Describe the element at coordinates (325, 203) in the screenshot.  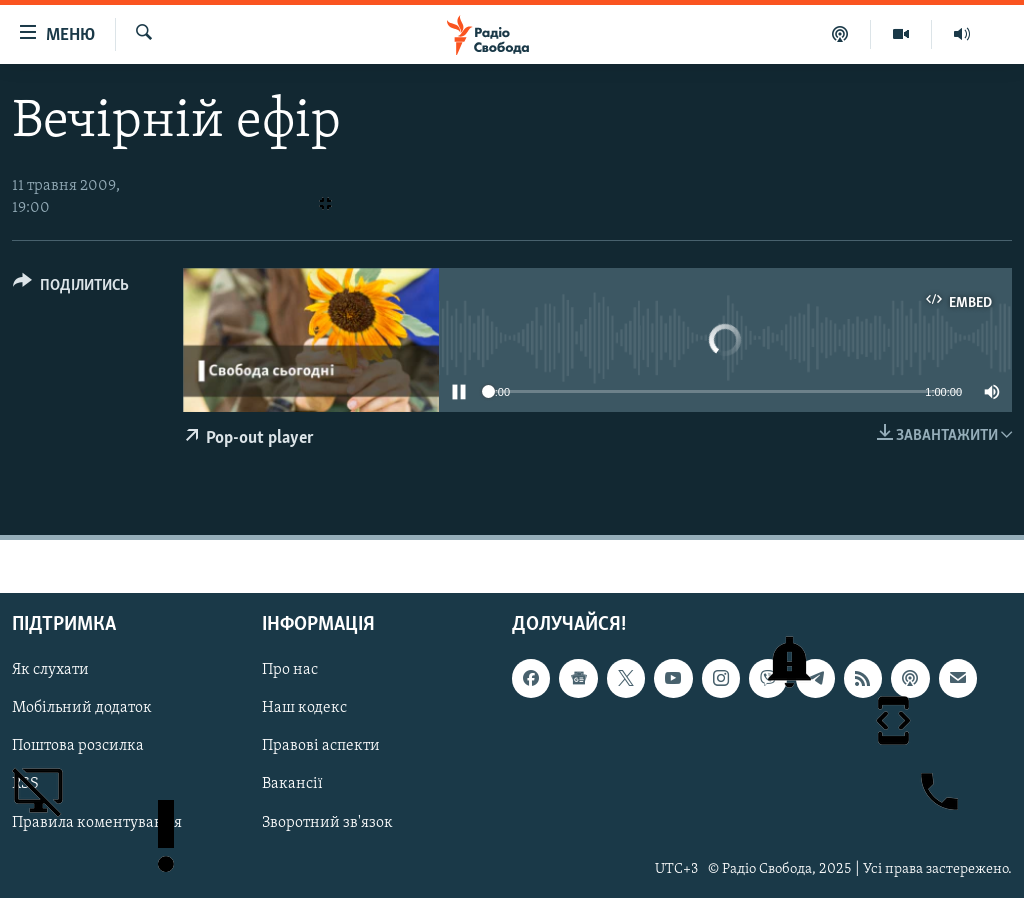
I see `exit fullscreen mode` at that location.